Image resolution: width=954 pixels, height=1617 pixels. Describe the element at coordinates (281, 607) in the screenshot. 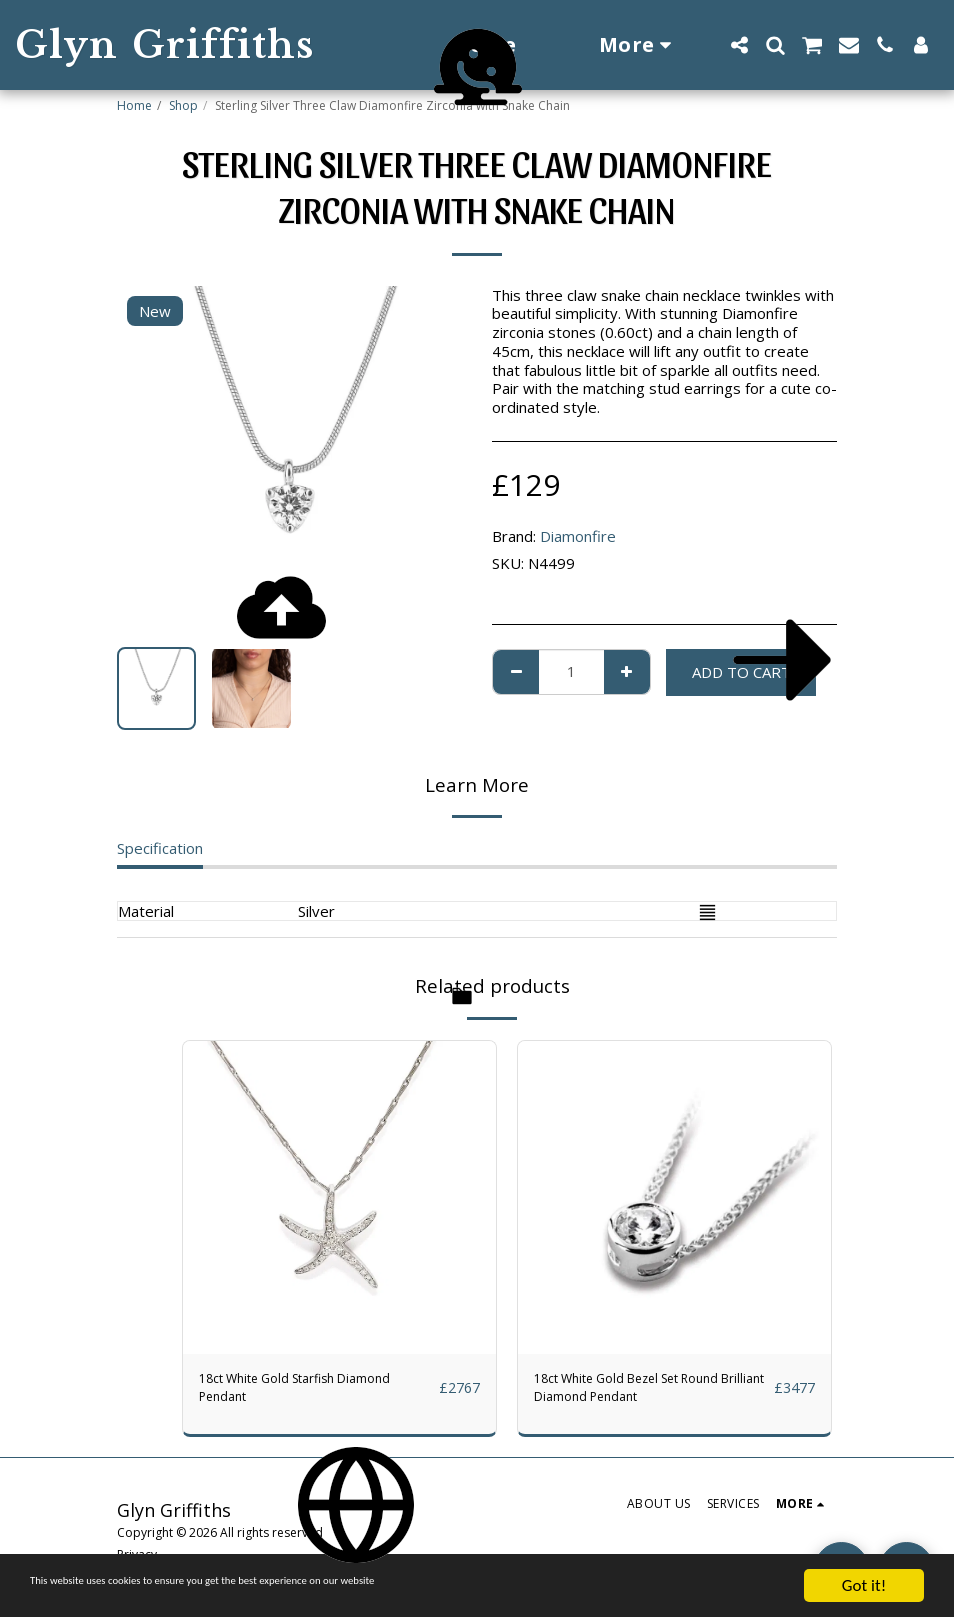

I see `upload file to cloud storage` at that location.